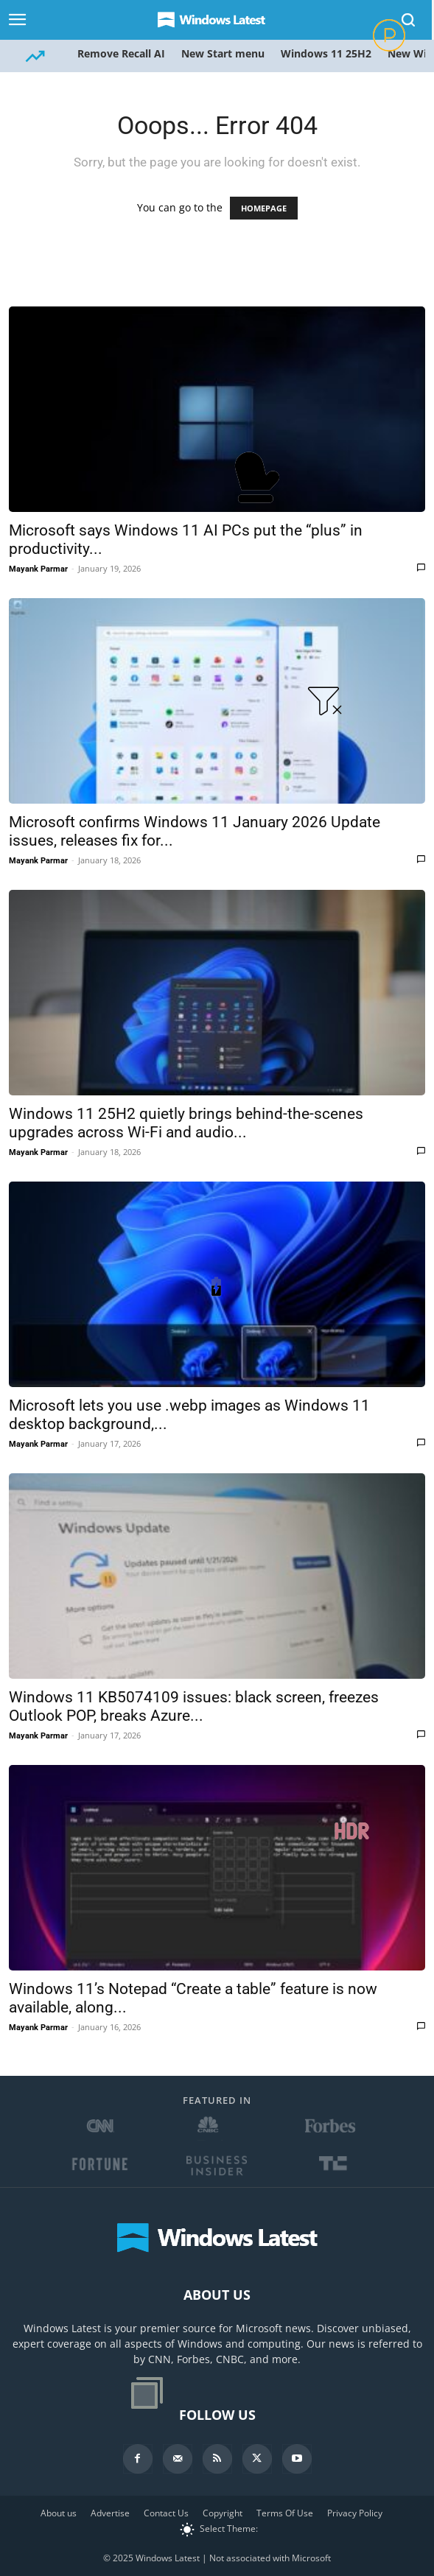 This screenshot has height=2576, width=434. What do you see at coordinates (323, 700) in the screenshot?
I see `clear all filters` at bounding box center [323, 700].